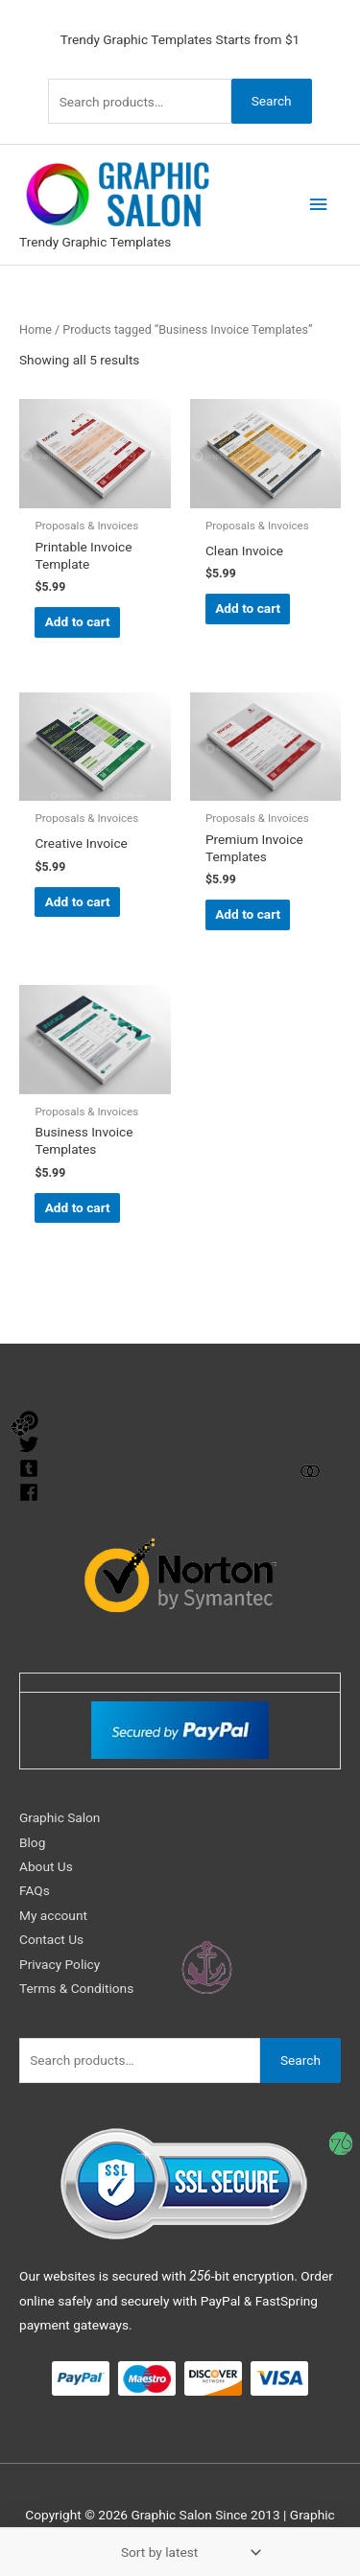  What do you see at coordinates (341, 2143) in the screenshot?
I see `visit system76 website or support` at bounding box center [341, 2143].